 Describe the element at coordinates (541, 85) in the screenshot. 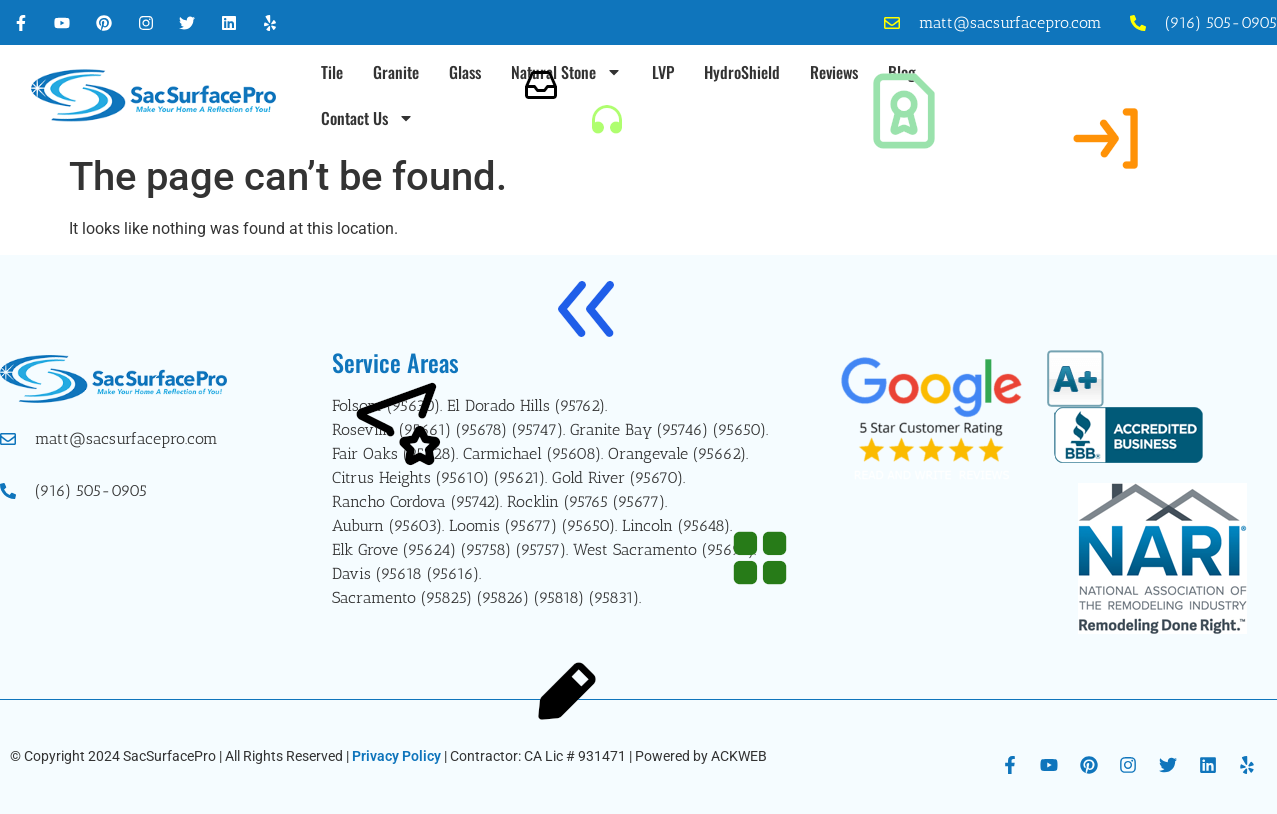

I see `view your inbox` at that location.